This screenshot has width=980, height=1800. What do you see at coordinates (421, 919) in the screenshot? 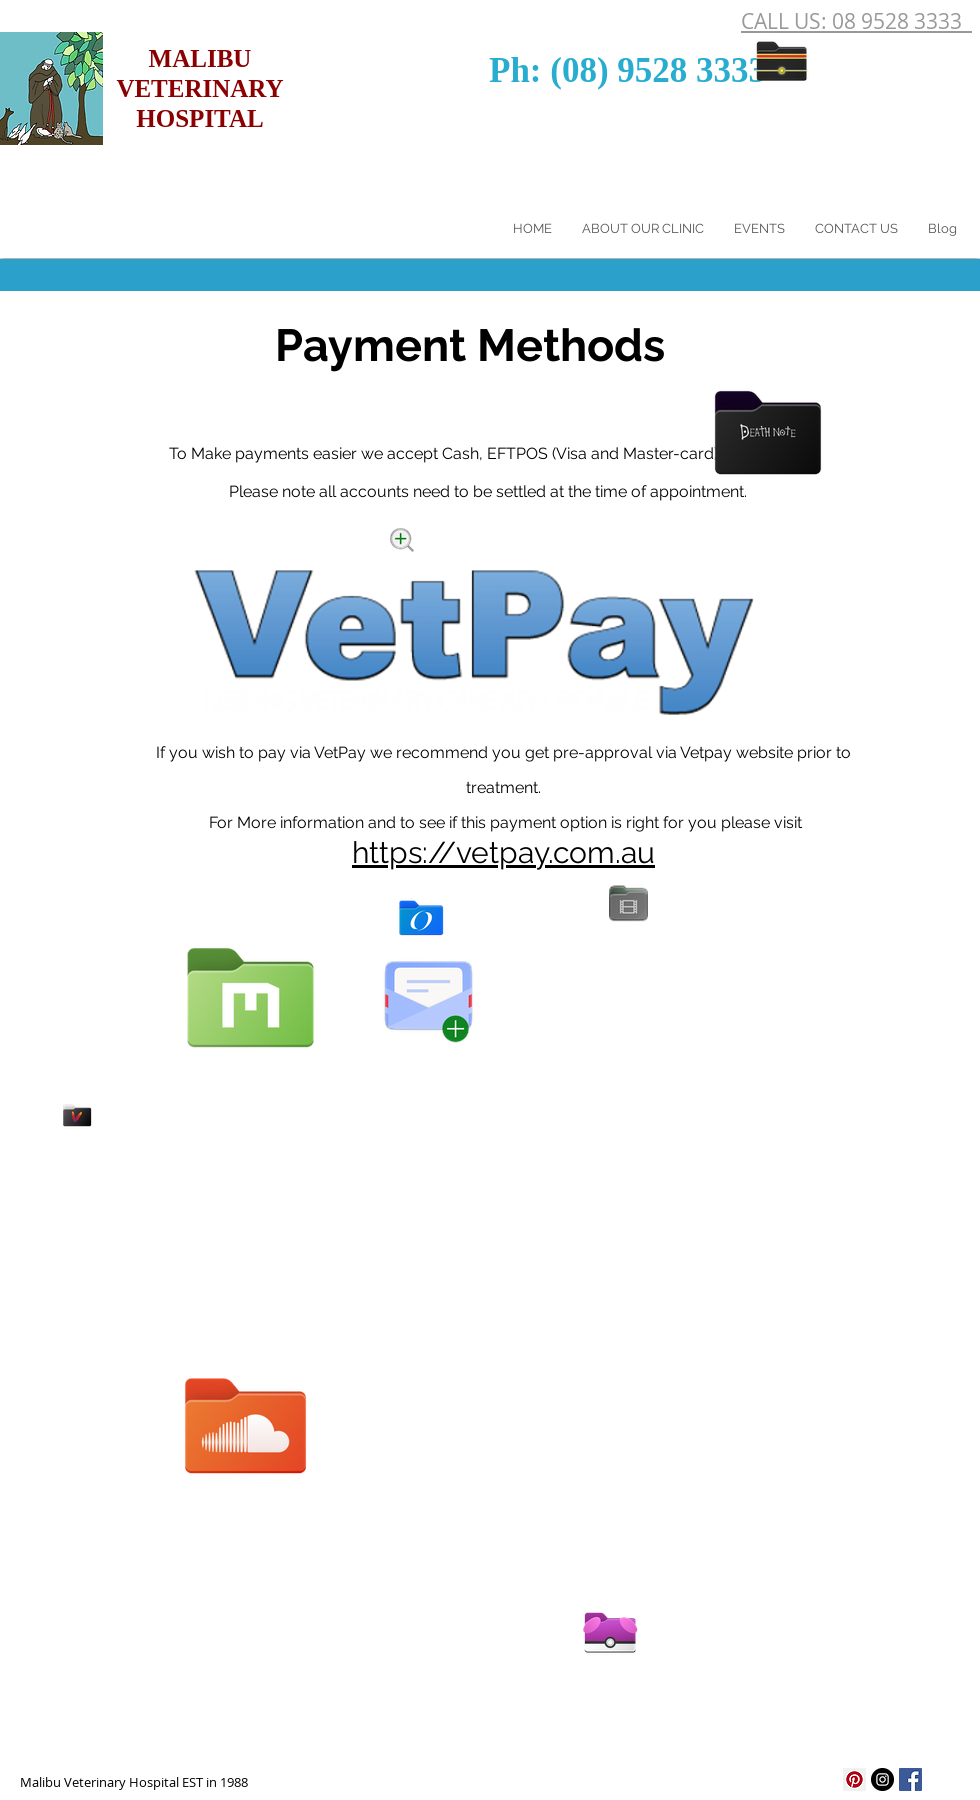
I see `open the IObit application folder` at bounding box center [421, 919].